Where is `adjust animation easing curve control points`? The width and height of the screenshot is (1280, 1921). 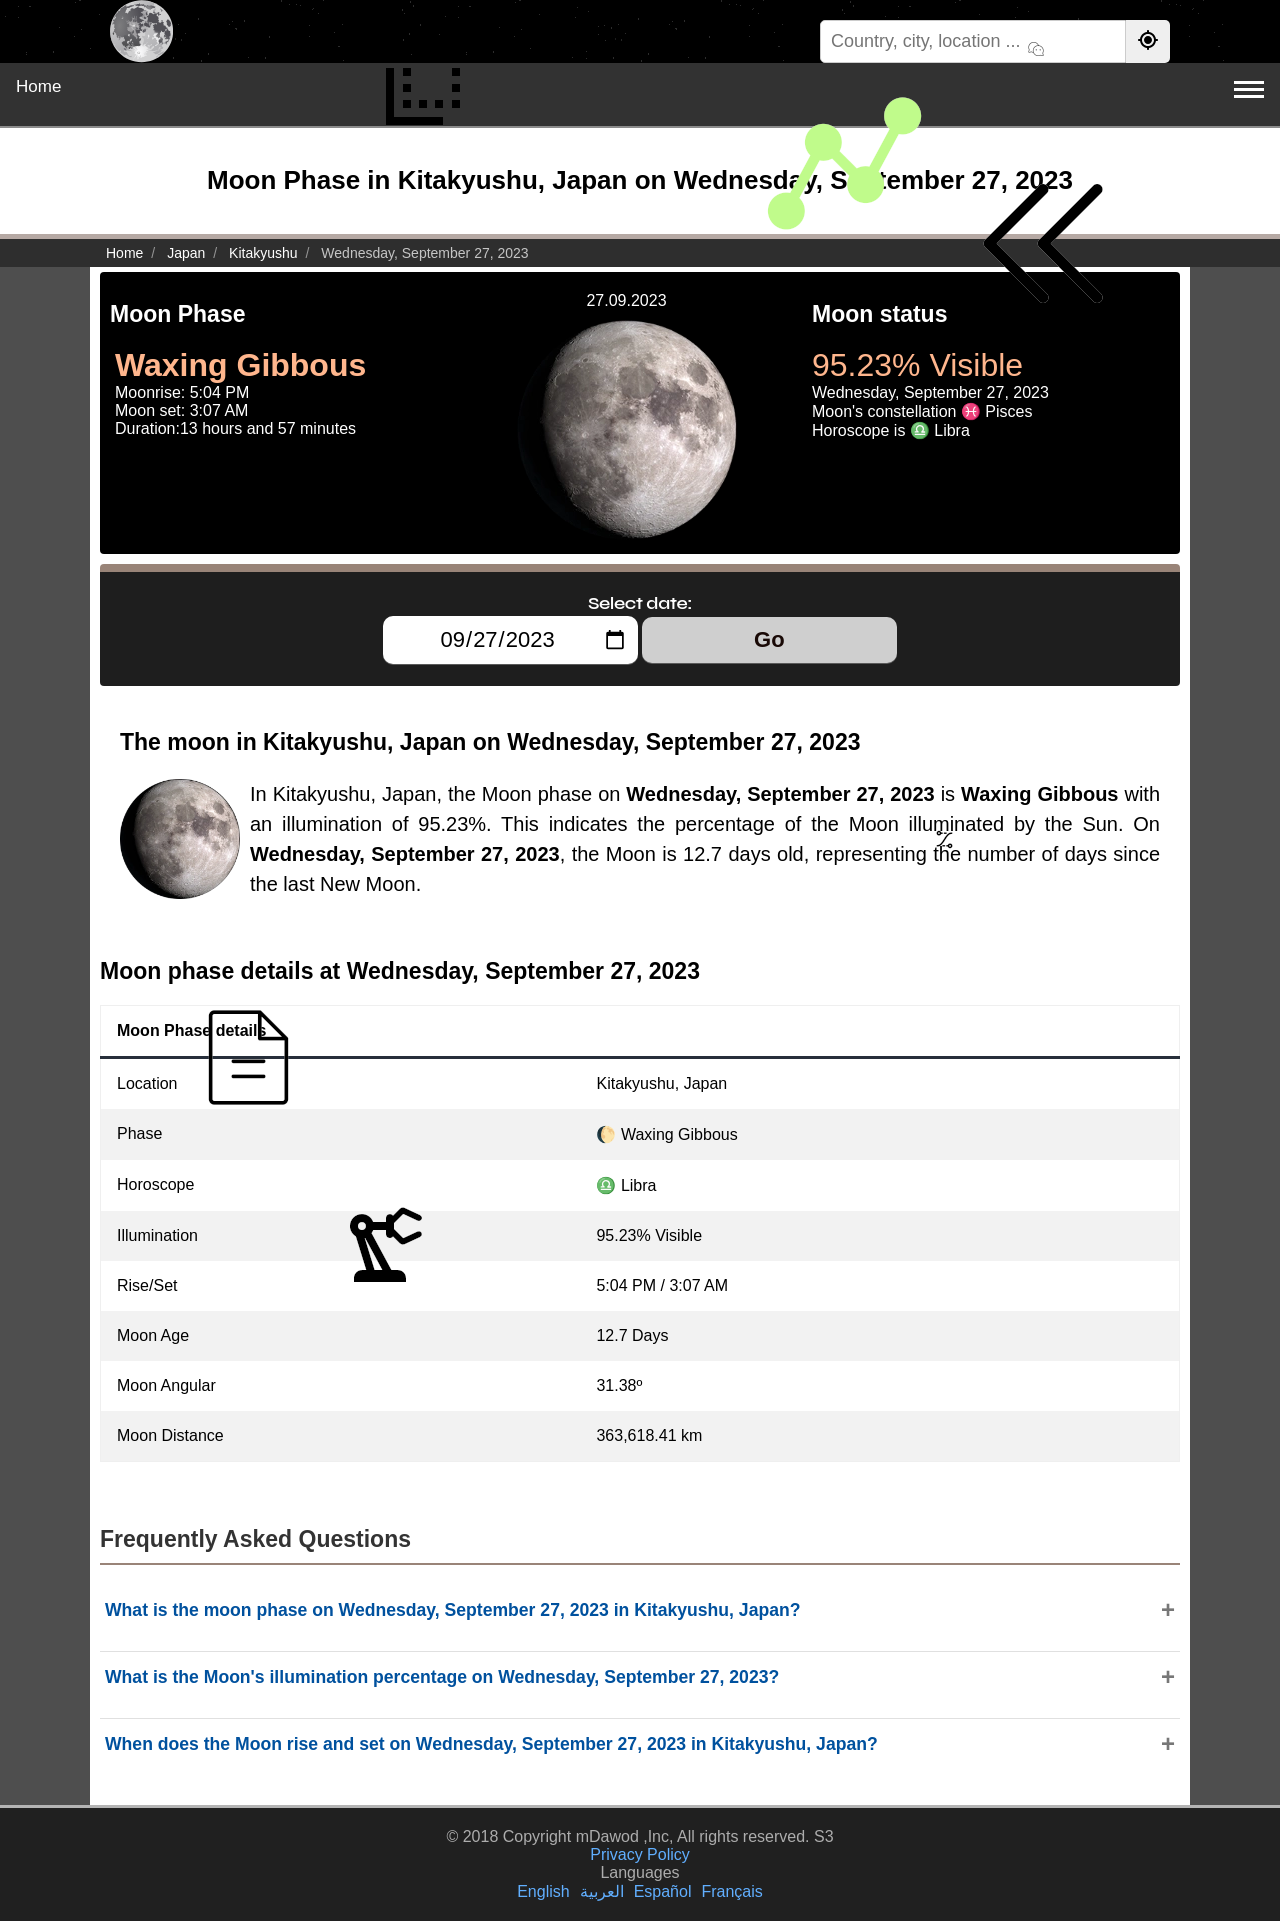 adjust animation easing curve control points is located at coordinates (944, 839).